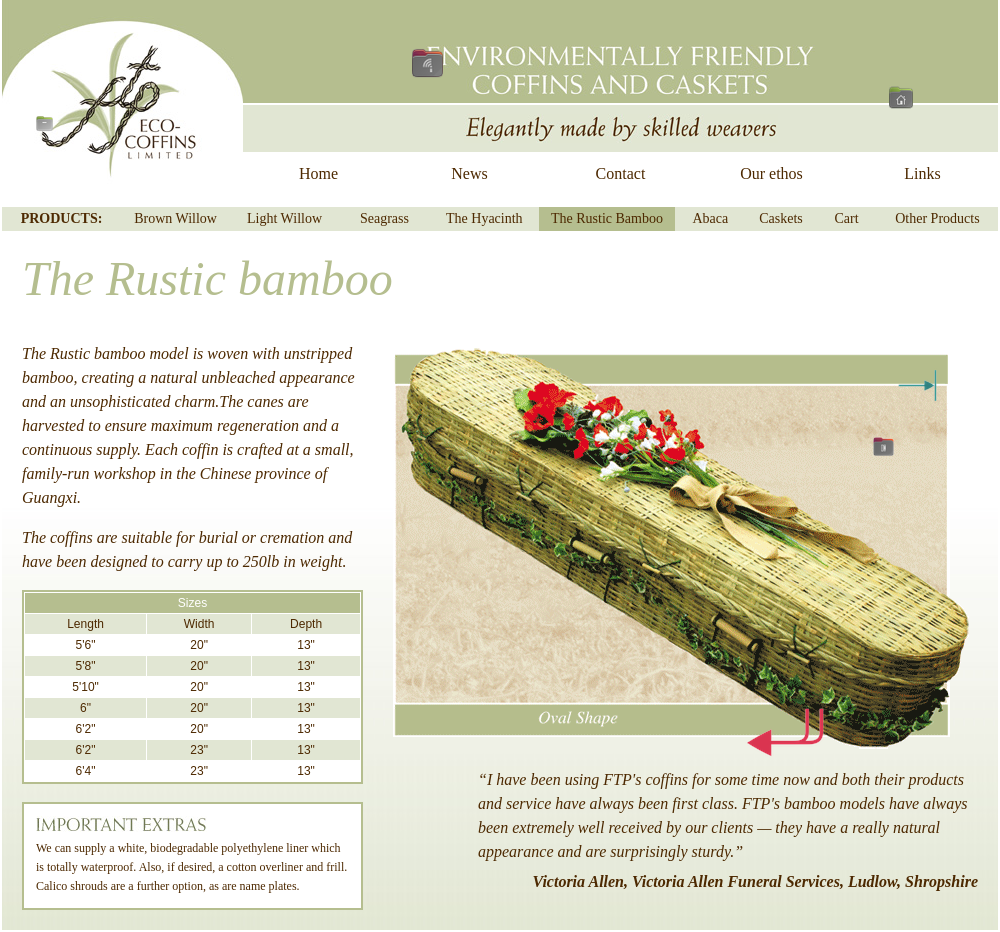 The height and width of the screenshot is (932, 1000). Describe the element at coordinates (901, 97) in the screenshot. I see `access your home folder` at that location.